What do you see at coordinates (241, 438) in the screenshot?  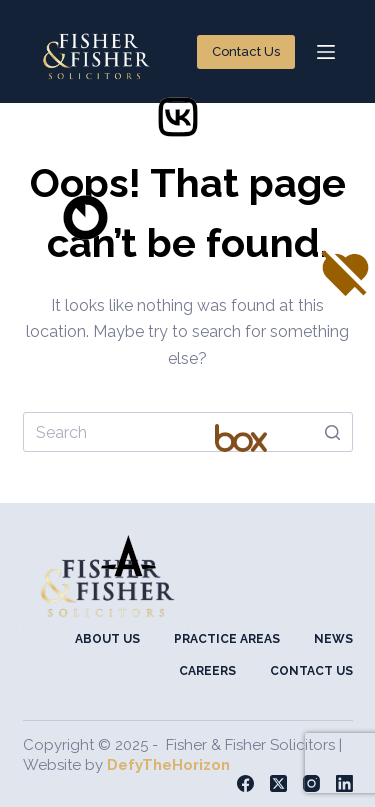 I see `open Box cloud storage app` at bounding box center [241, 438].